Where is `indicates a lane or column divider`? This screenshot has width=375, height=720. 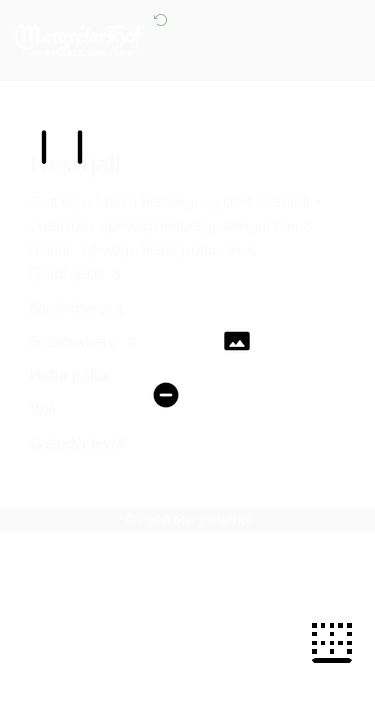
indicates a lane or column divider is located at coordinates (62, 146).